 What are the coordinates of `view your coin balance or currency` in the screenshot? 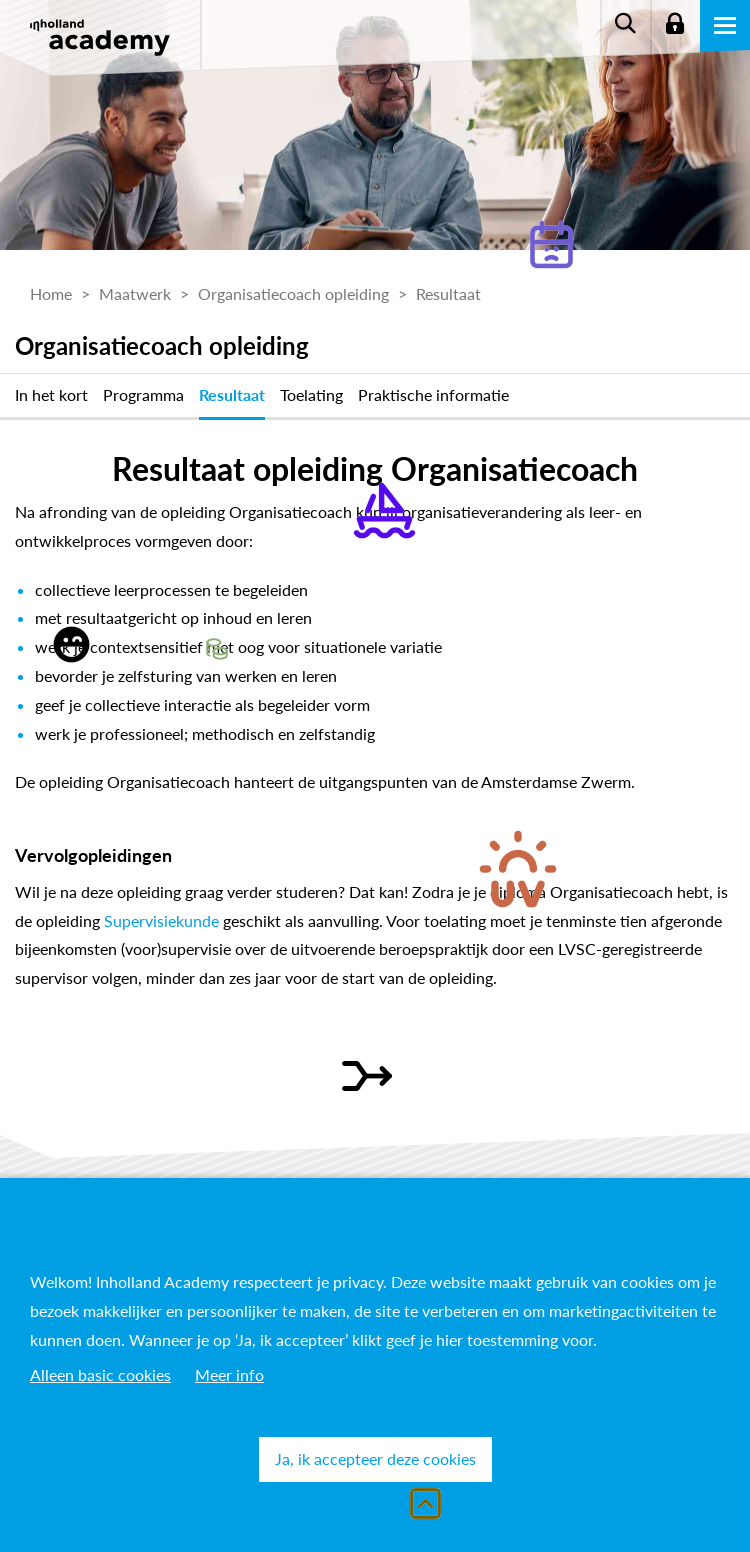 It's located at (217, 649).